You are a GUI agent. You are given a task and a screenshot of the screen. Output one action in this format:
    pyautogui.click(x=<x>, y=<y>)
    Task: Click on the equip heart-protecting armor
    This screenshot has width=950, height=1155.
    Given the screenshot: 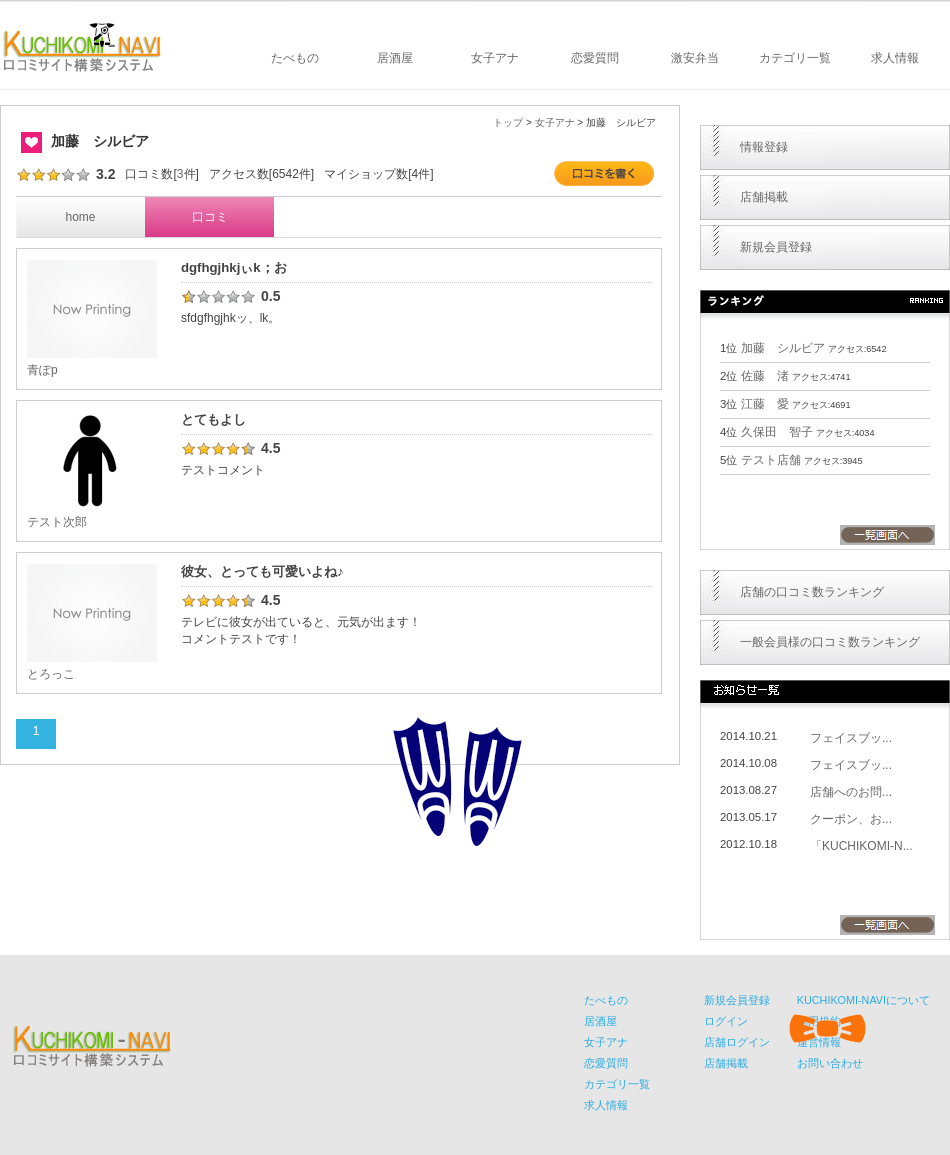 What is the action you would take?
    pyautogui.click(x=102, y=35)
    